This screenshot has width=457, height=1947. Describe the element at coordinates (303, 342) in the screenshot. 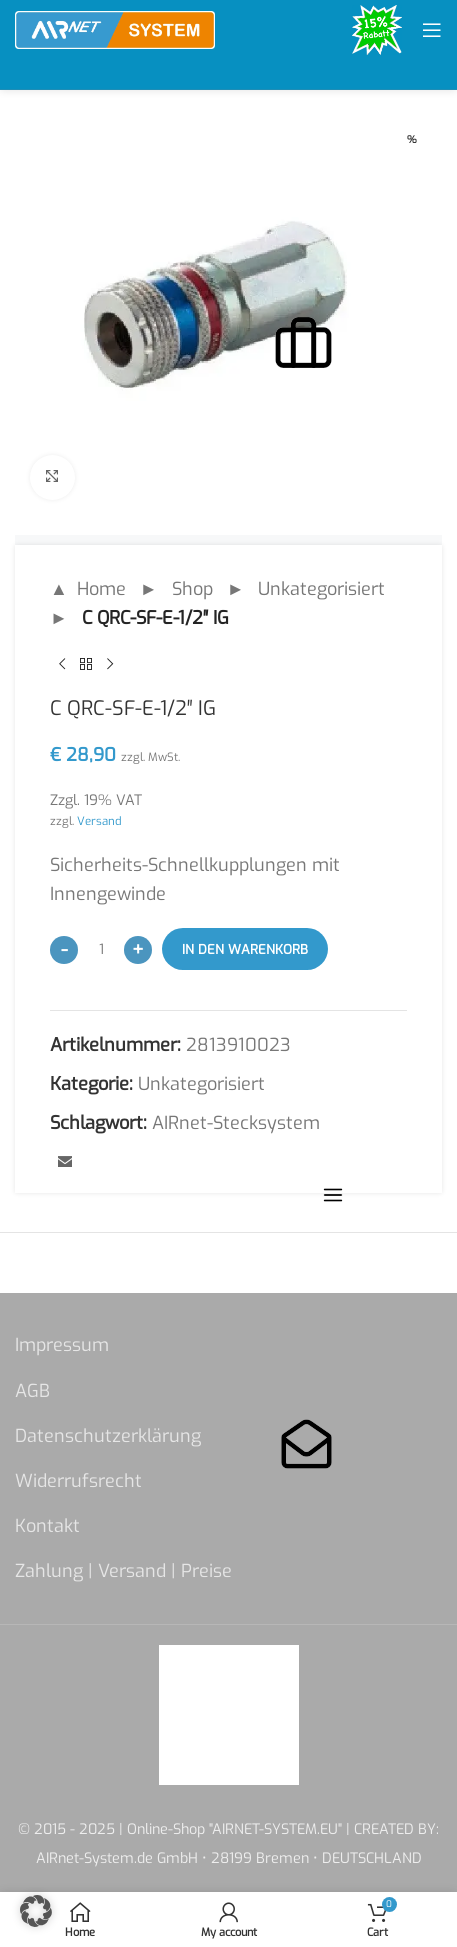

I see `access work or business documents` at that location.